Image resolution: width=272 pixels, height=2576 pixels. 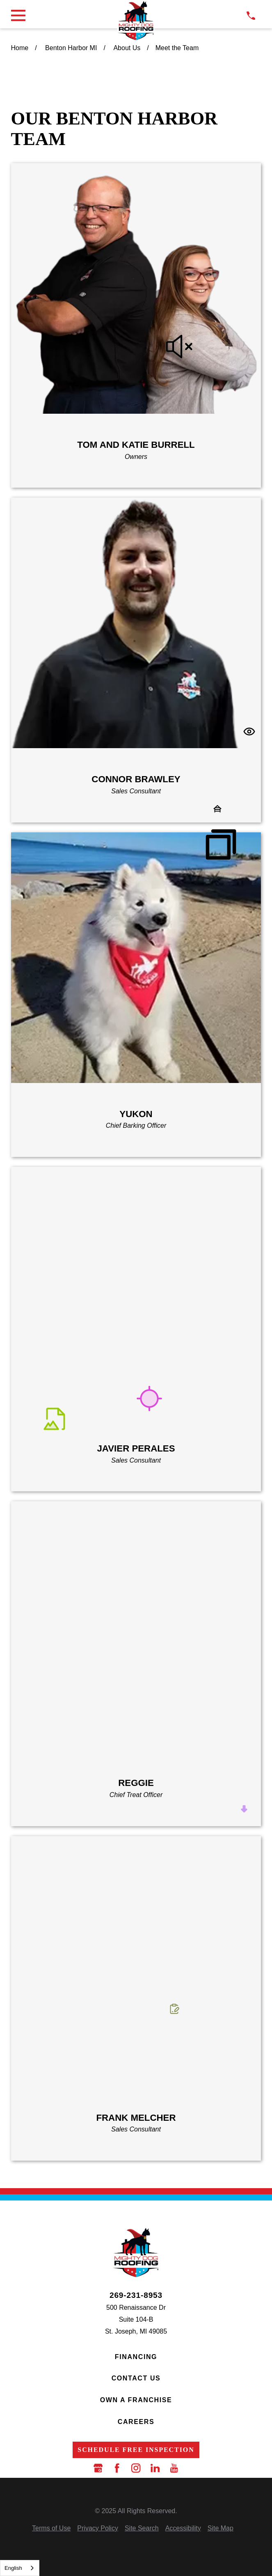 I want to click on edit or fill out a form, so click(x=174, y=2009).